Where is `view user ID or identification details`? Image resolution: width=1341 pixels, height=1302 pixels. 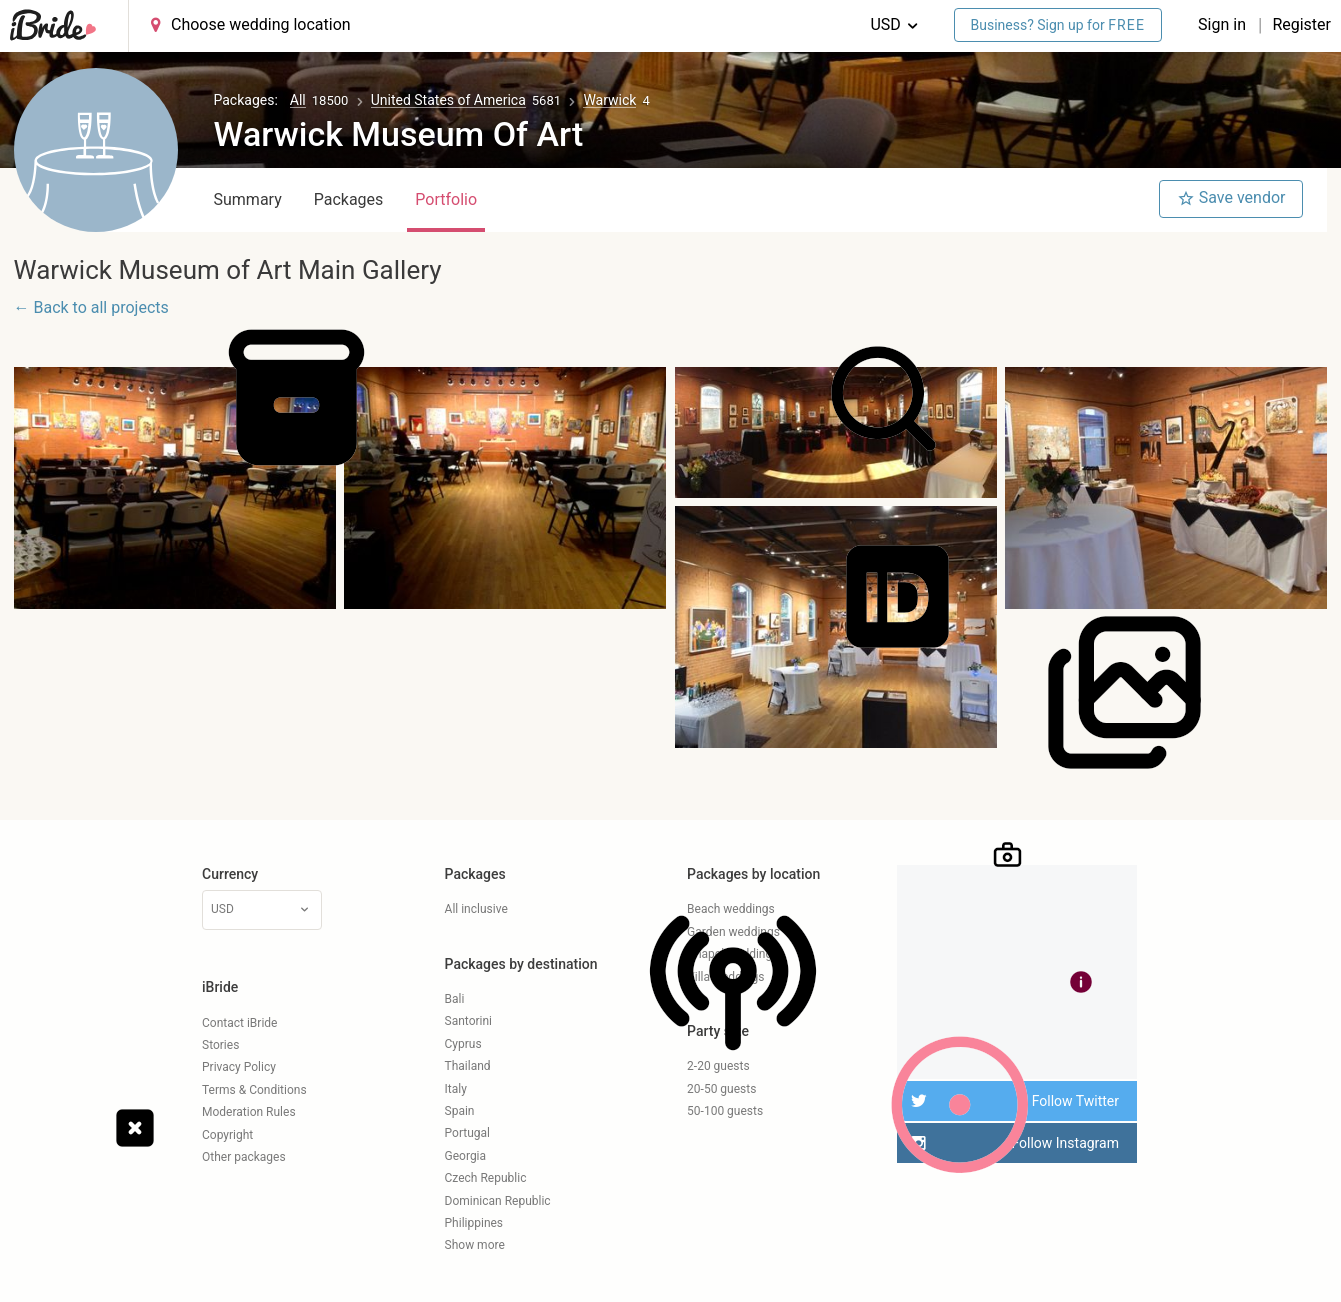 view user ID or identification details is located at coordinates (897, 596).